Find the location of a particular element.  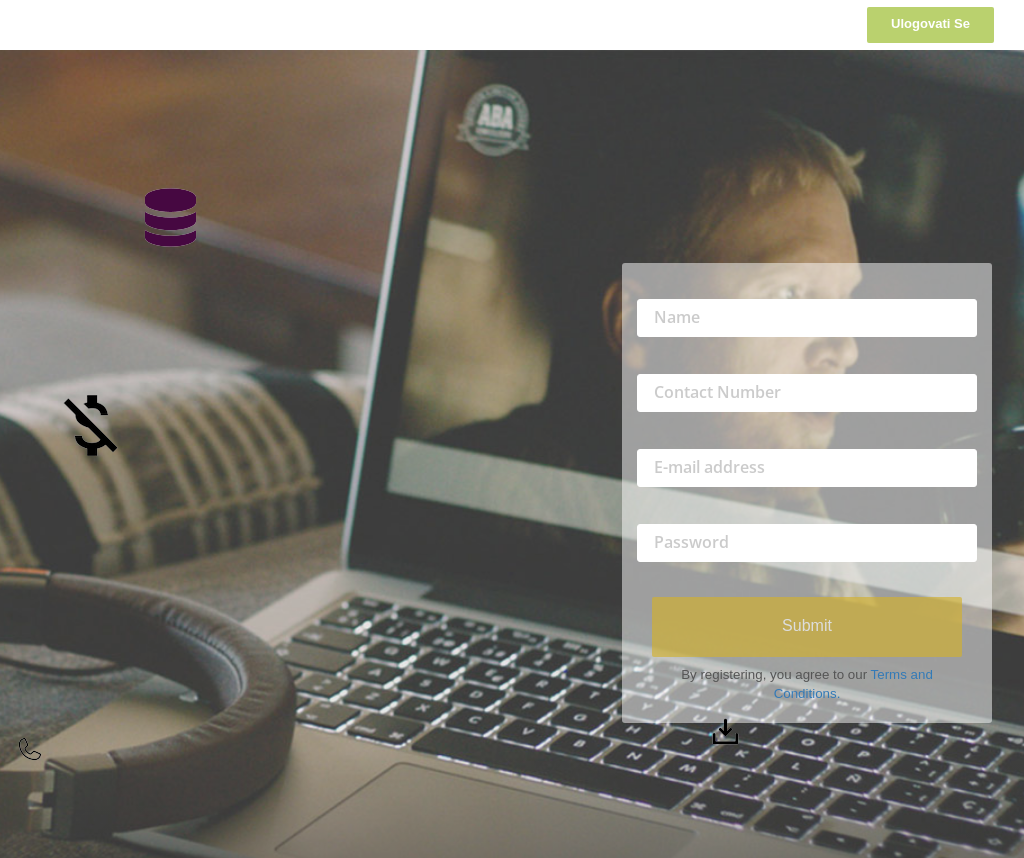

make a phone call is located at coordinates (29, 749).